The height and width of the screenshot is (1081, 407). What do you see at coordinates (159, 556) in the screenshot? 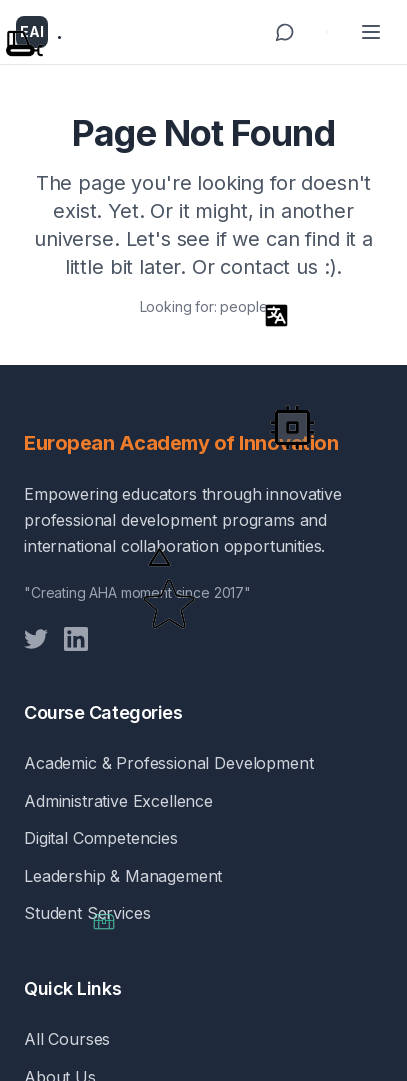
I see `view change history or version log` at bounding box center [159, 556].